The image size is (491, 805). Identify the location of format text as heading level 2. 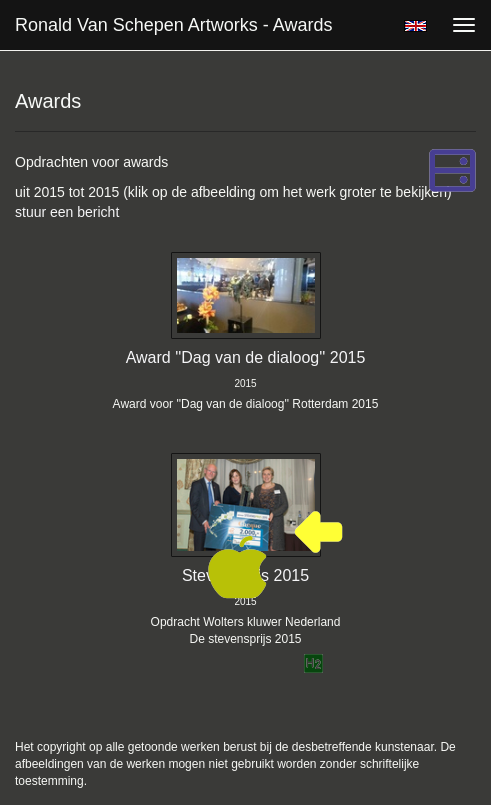
(313, 663).